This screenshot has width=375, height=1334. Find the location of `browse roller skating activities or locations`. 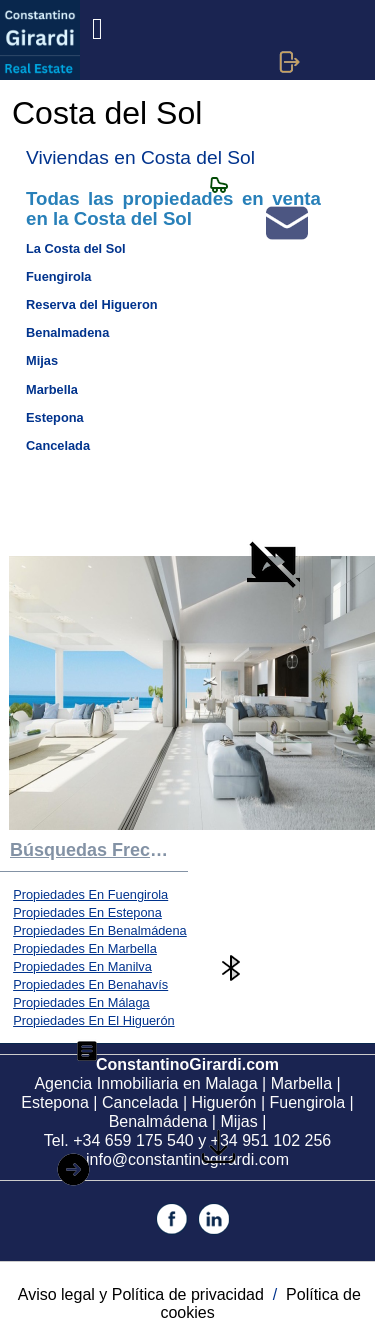

browse roller skating activities or locations is located at coordinates (219, 185).